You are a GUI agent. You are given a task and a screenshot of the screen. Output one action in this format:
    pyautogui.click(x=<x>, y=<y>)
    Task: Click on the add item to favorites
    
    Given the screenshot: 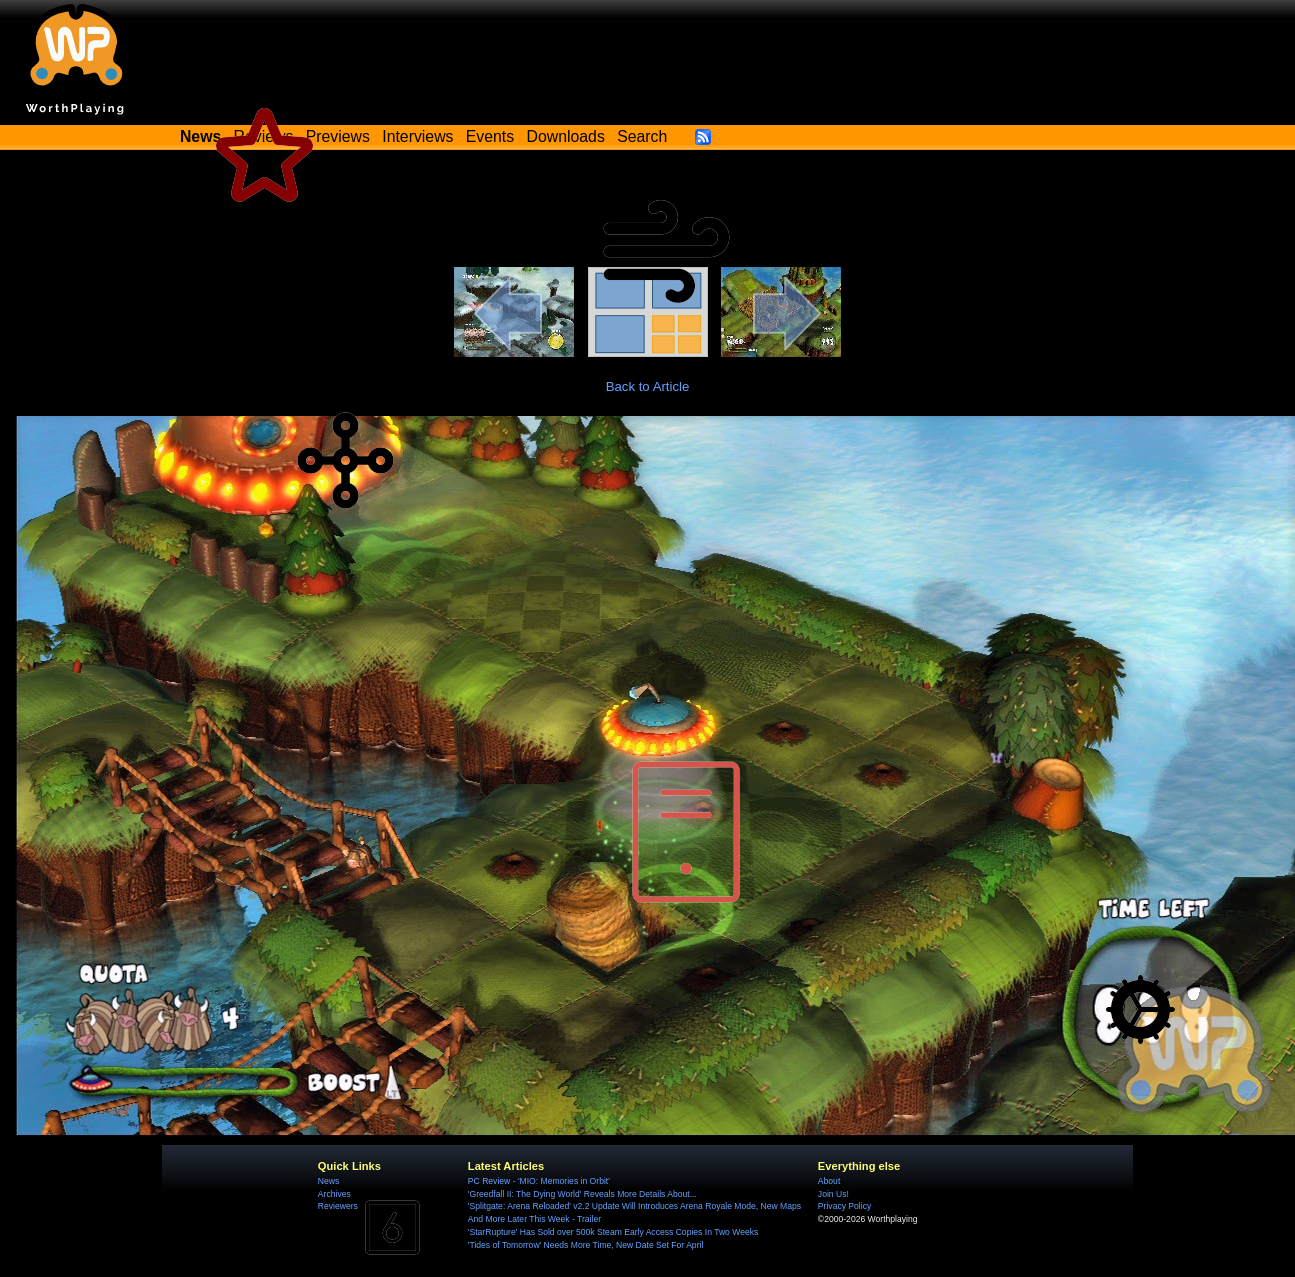 What is the action you would take?
    pyautogui.click(x=264, y=156)
    